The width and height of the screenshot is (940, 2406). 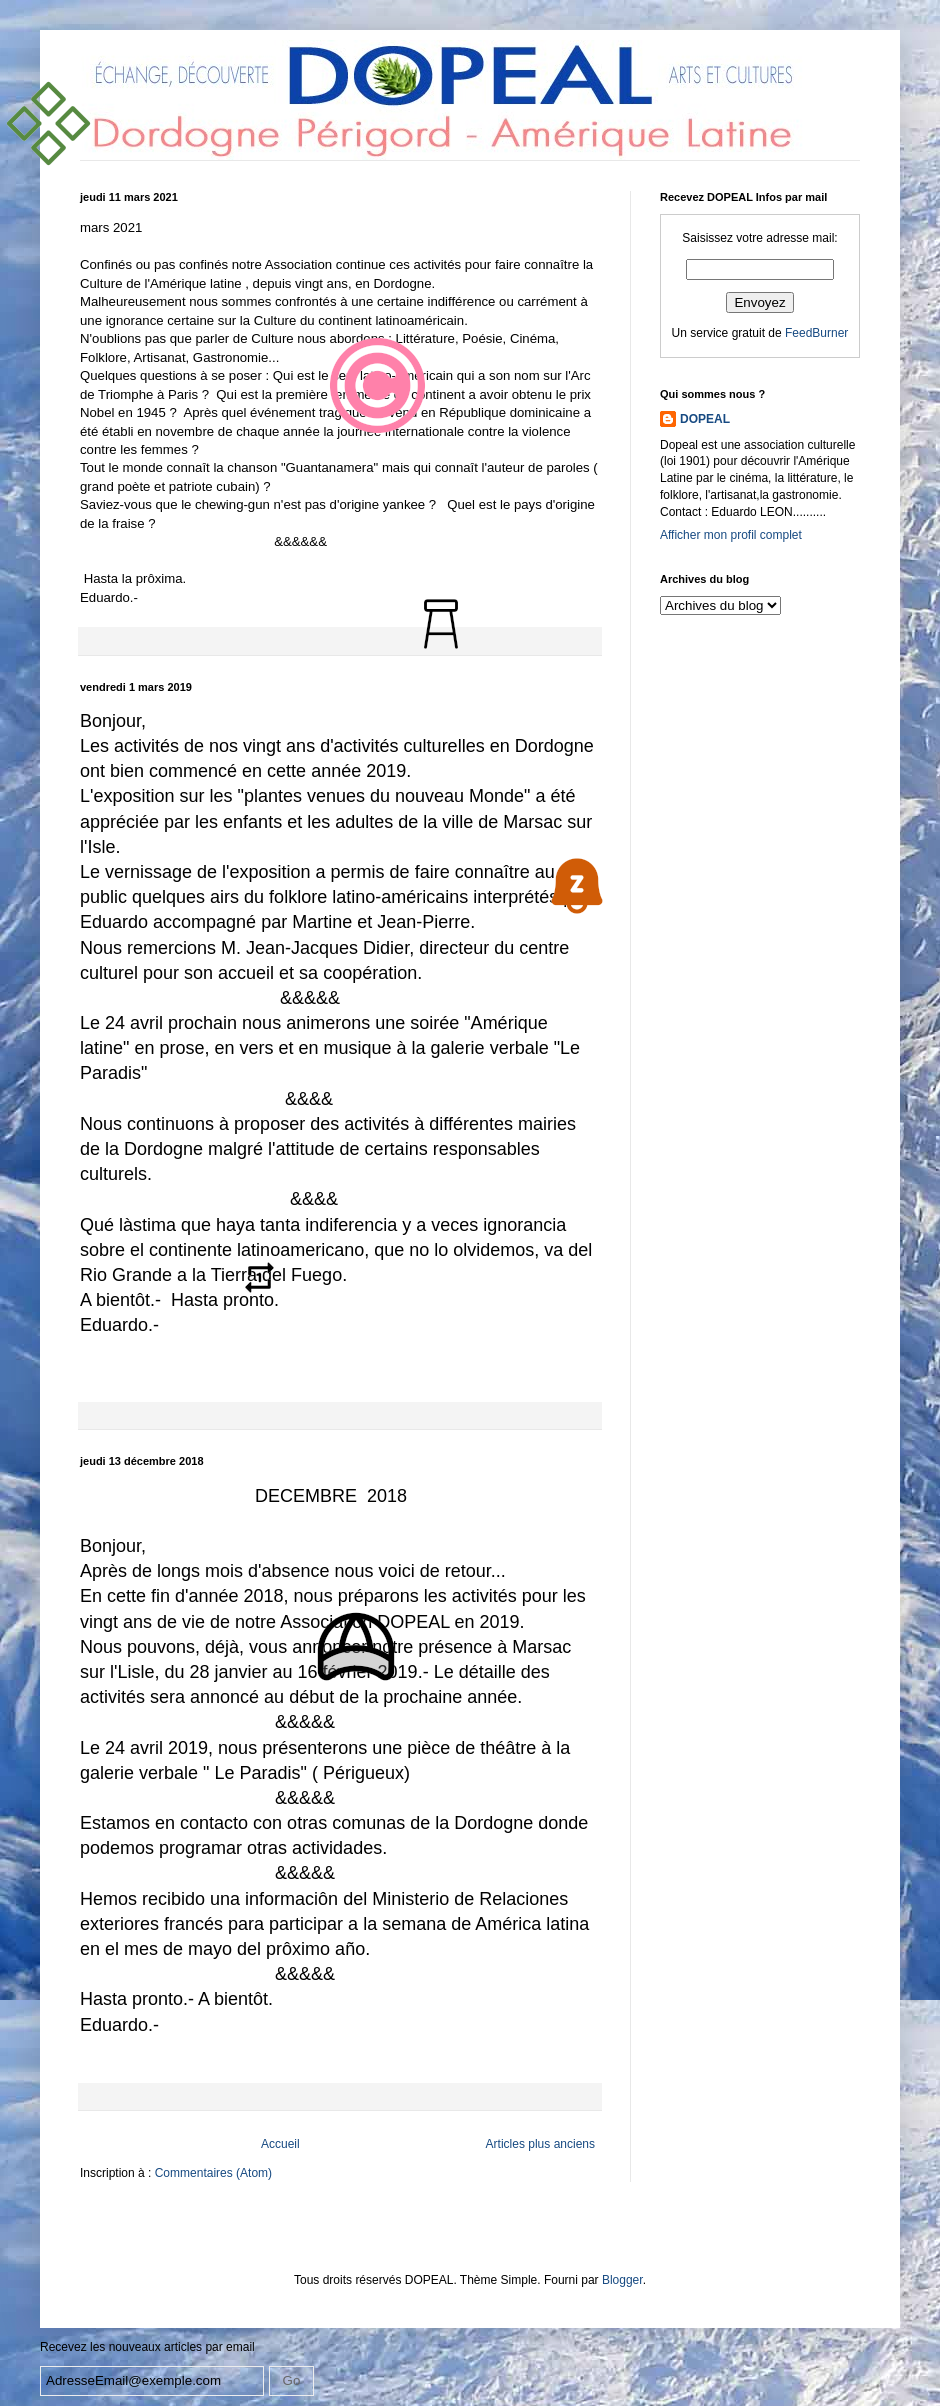 What do you see at coordinates (48, 123) in the screenshot?
I see `access quick actions or app grid` at bounding box center [48, 123].